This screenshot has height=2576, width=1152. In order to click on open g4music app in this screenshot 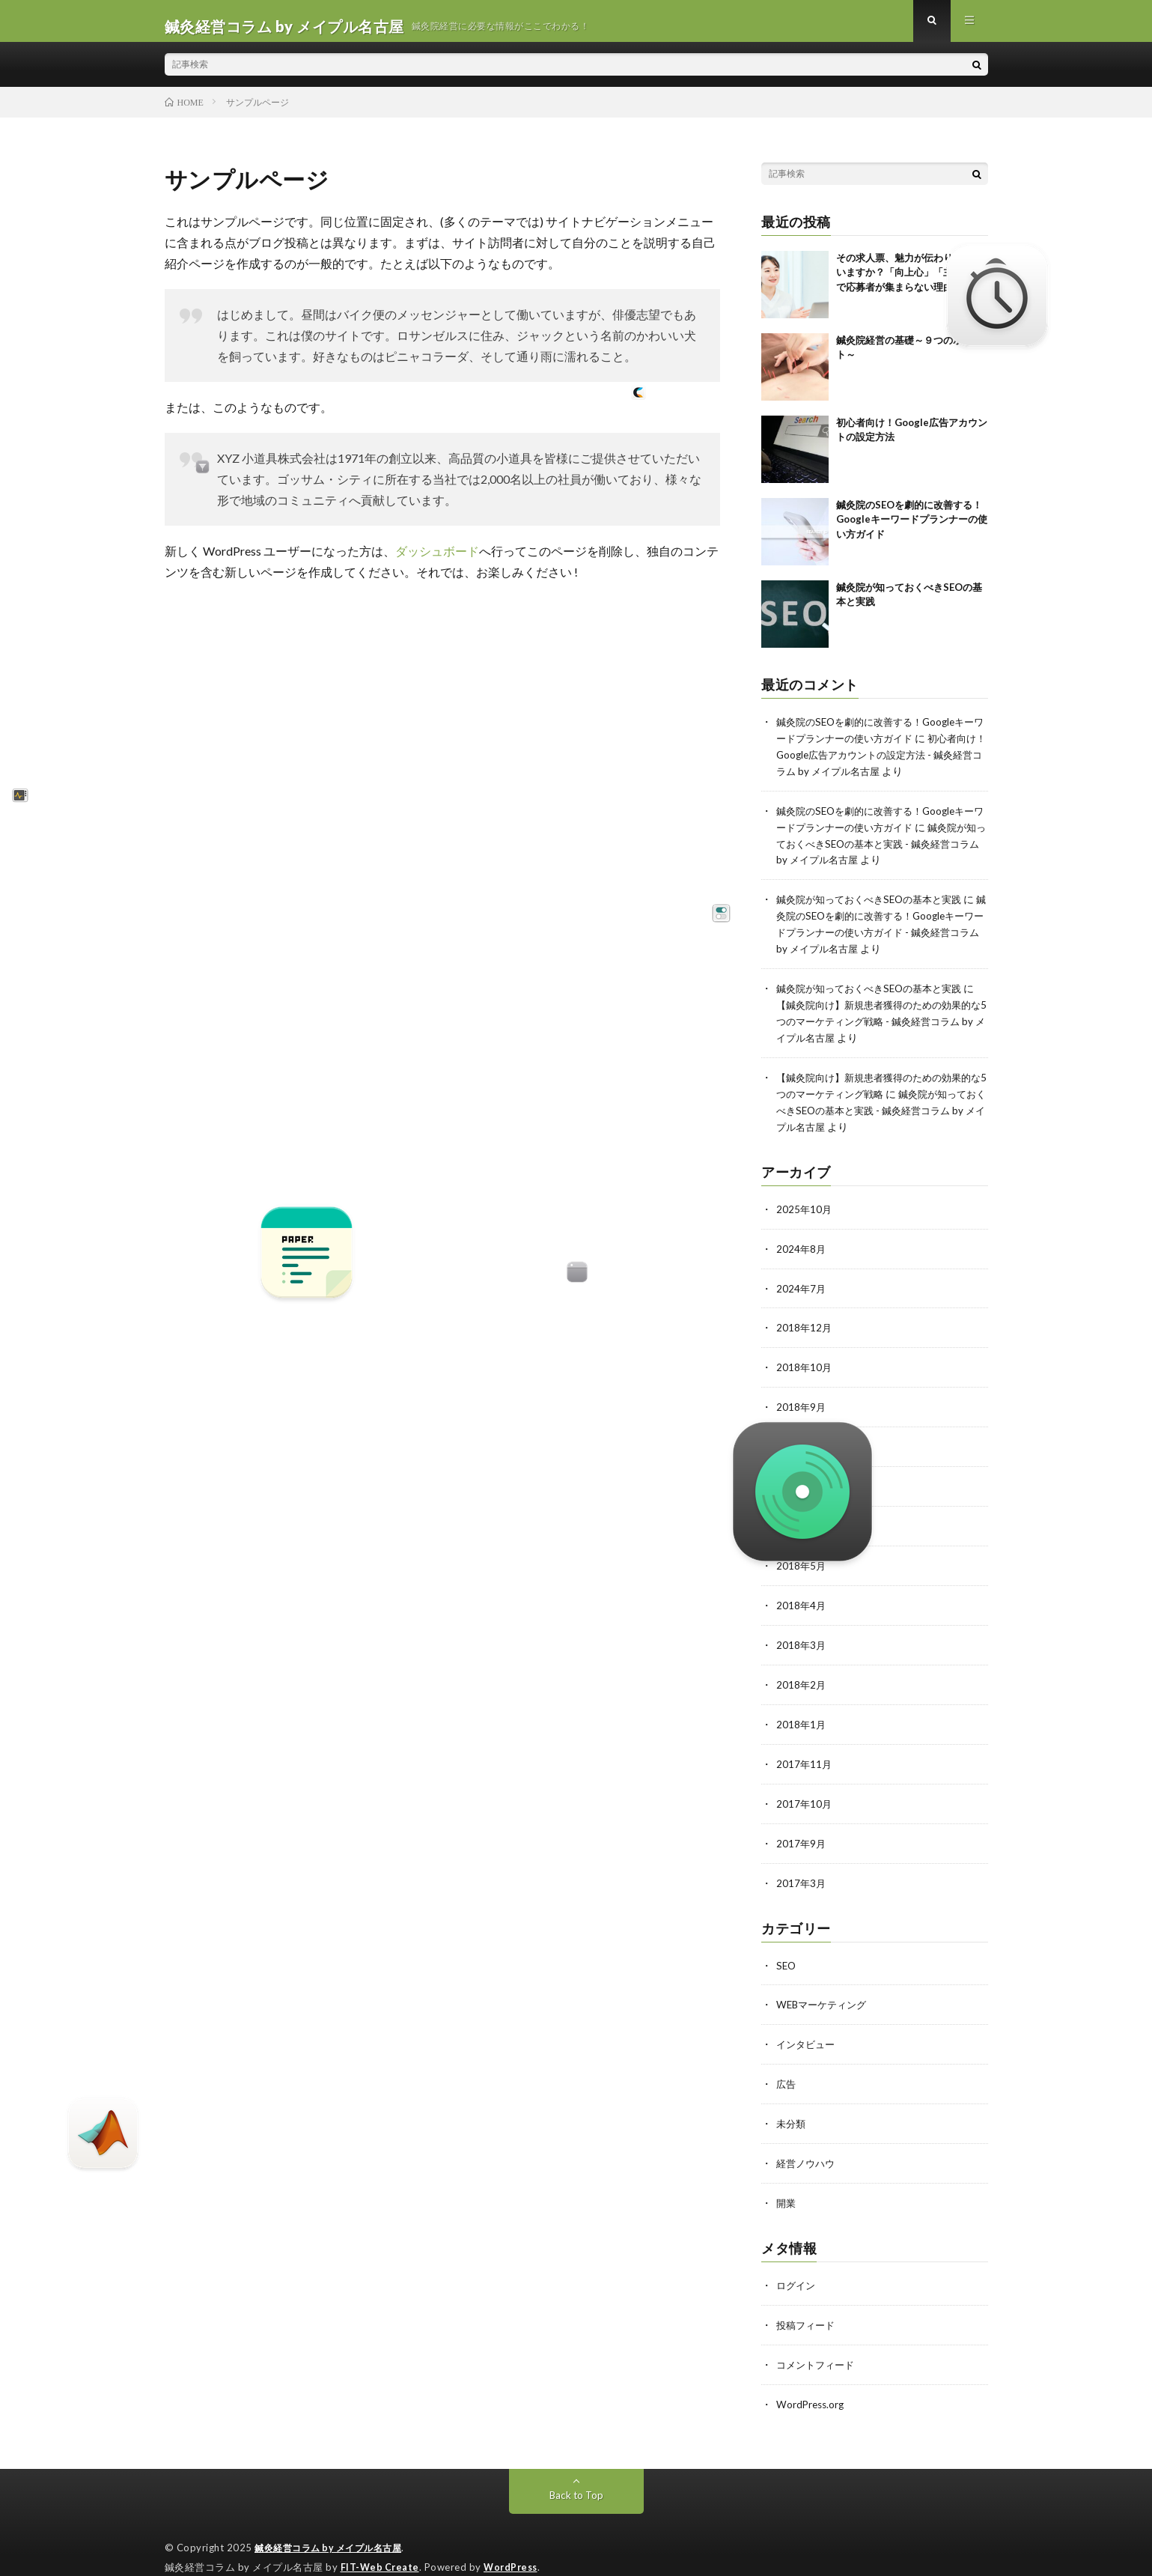, I will do `click(802, 1492)`.